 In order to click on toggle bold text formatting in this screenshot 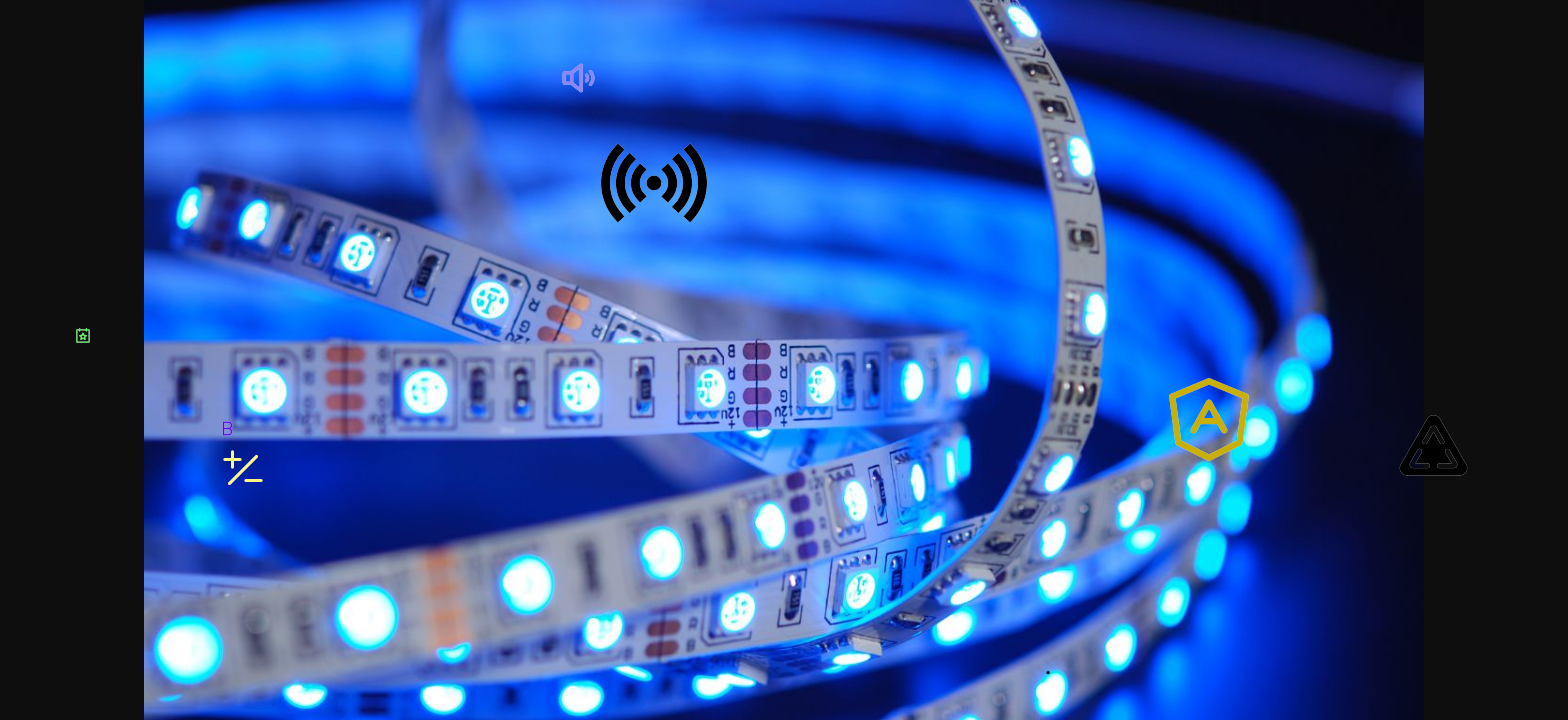, I will do `click(227, 428)`.